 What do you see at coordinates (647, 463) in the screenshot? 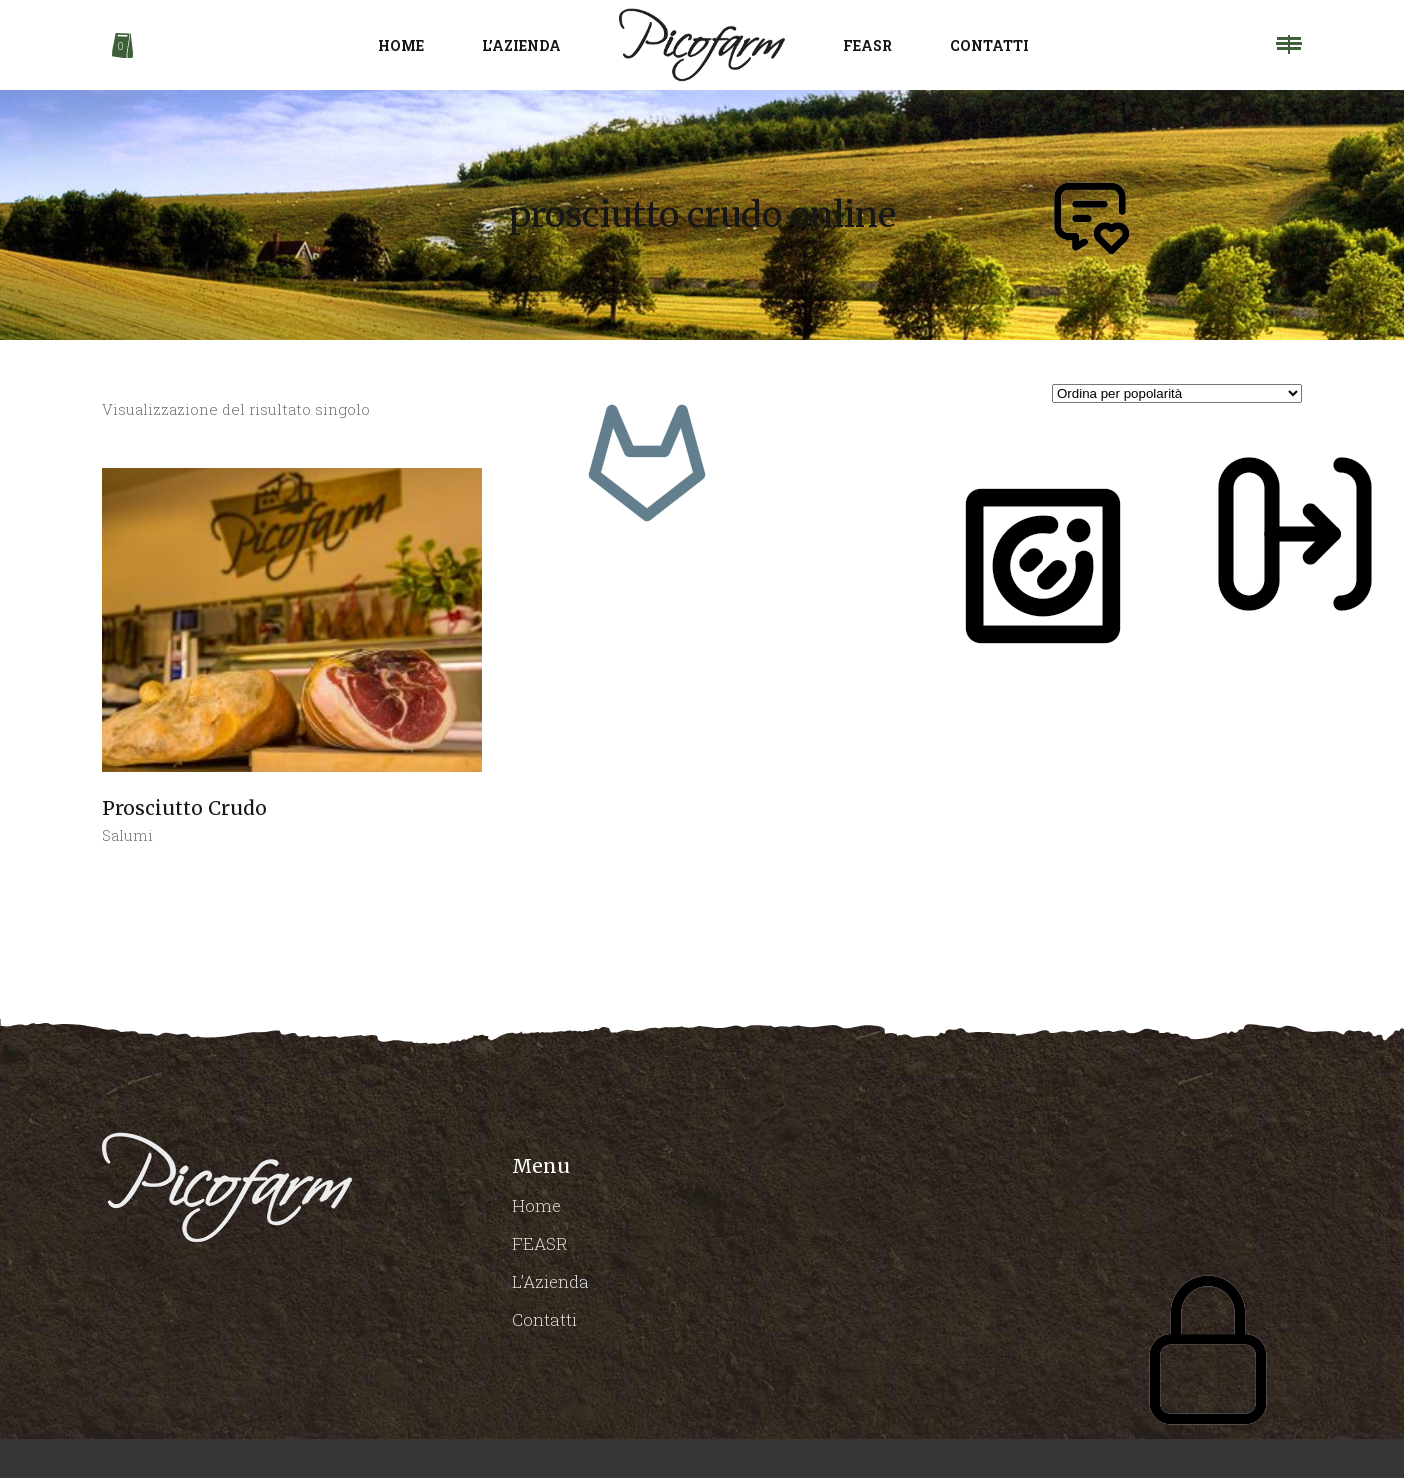
I see `link to GitLab repository` at bounding box center [647, 463].